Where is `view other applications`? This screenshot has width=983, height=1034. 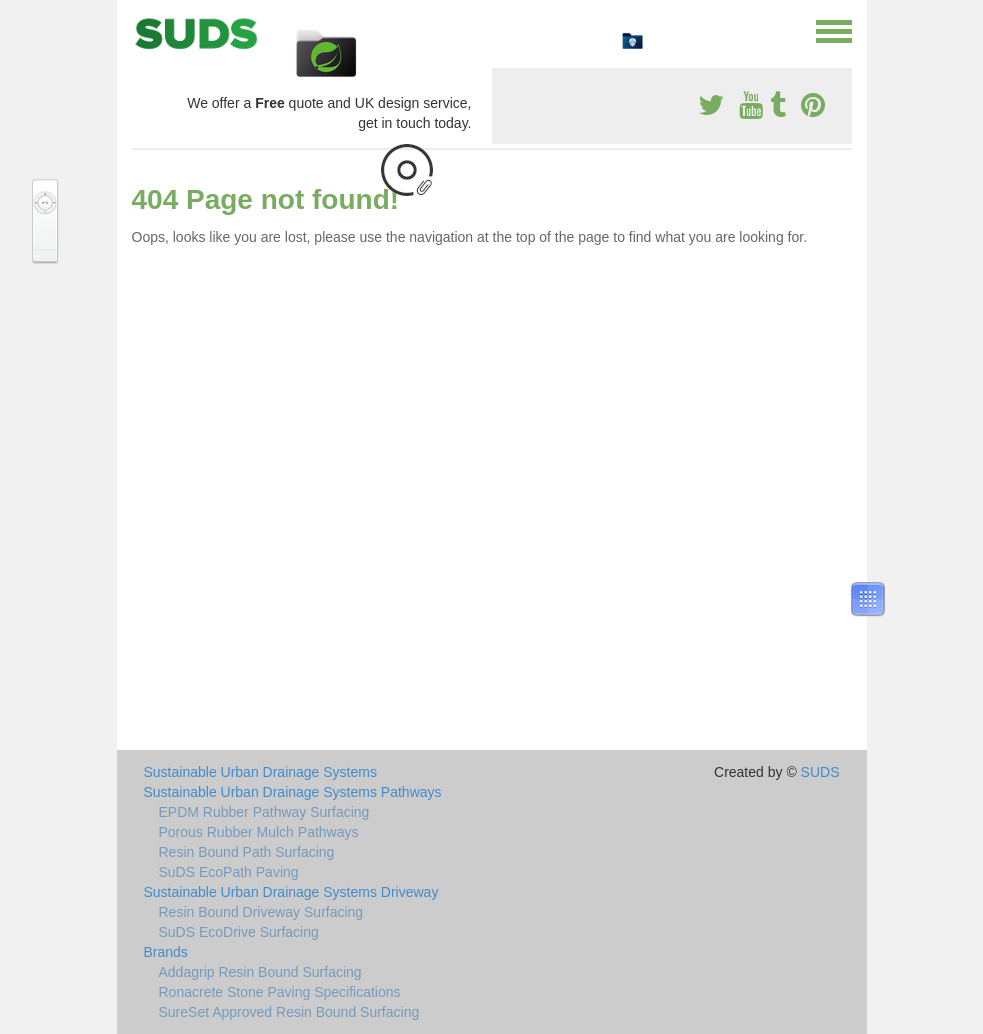
view other applications is located at coordinates (868, 599).